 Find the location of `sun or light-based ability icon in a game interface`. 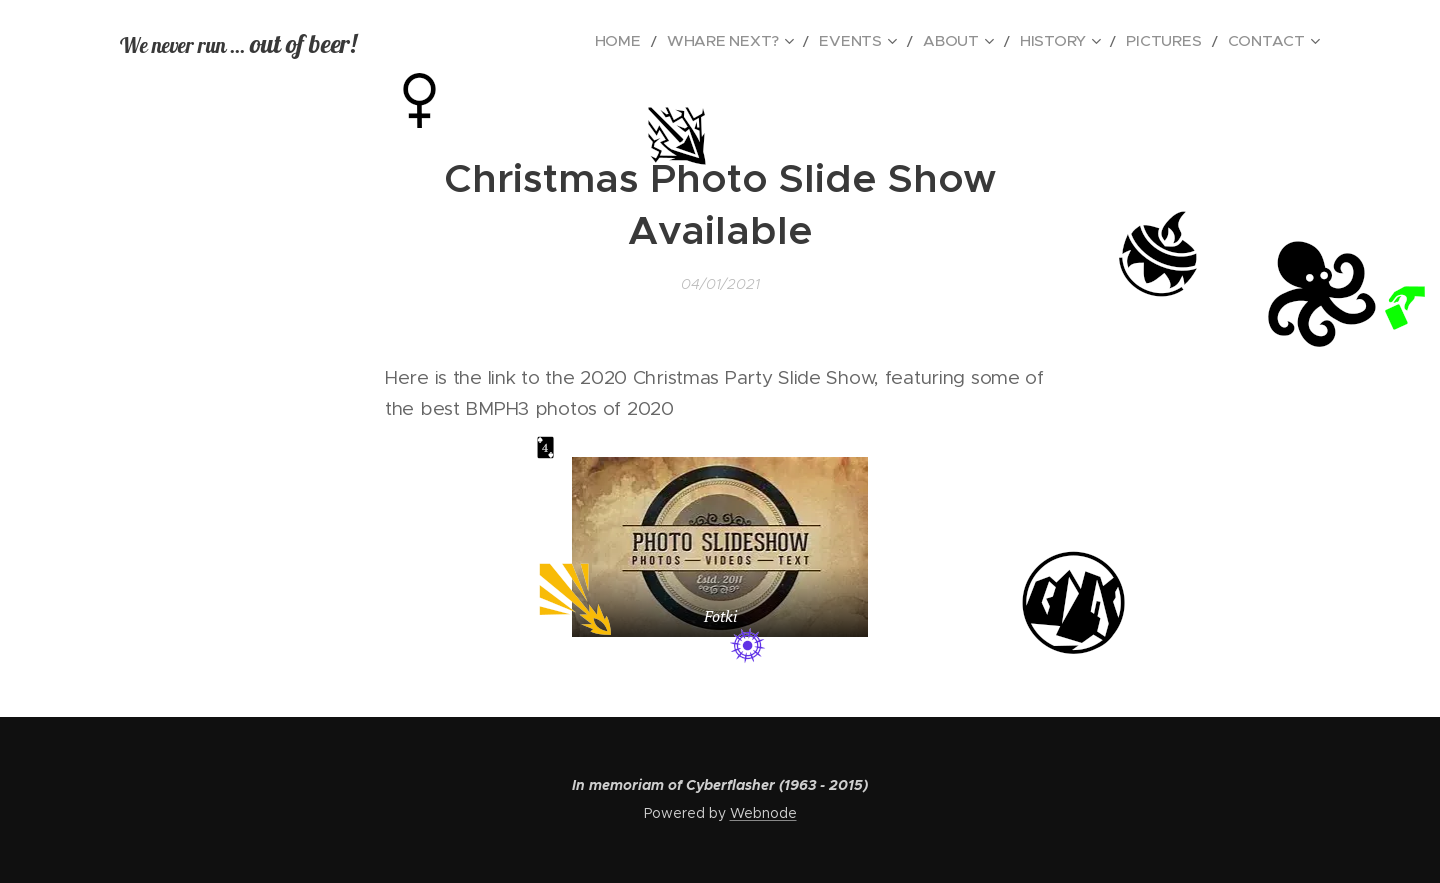

sun or light-based ability icon in a game interface is located at coordinates (747, 645).